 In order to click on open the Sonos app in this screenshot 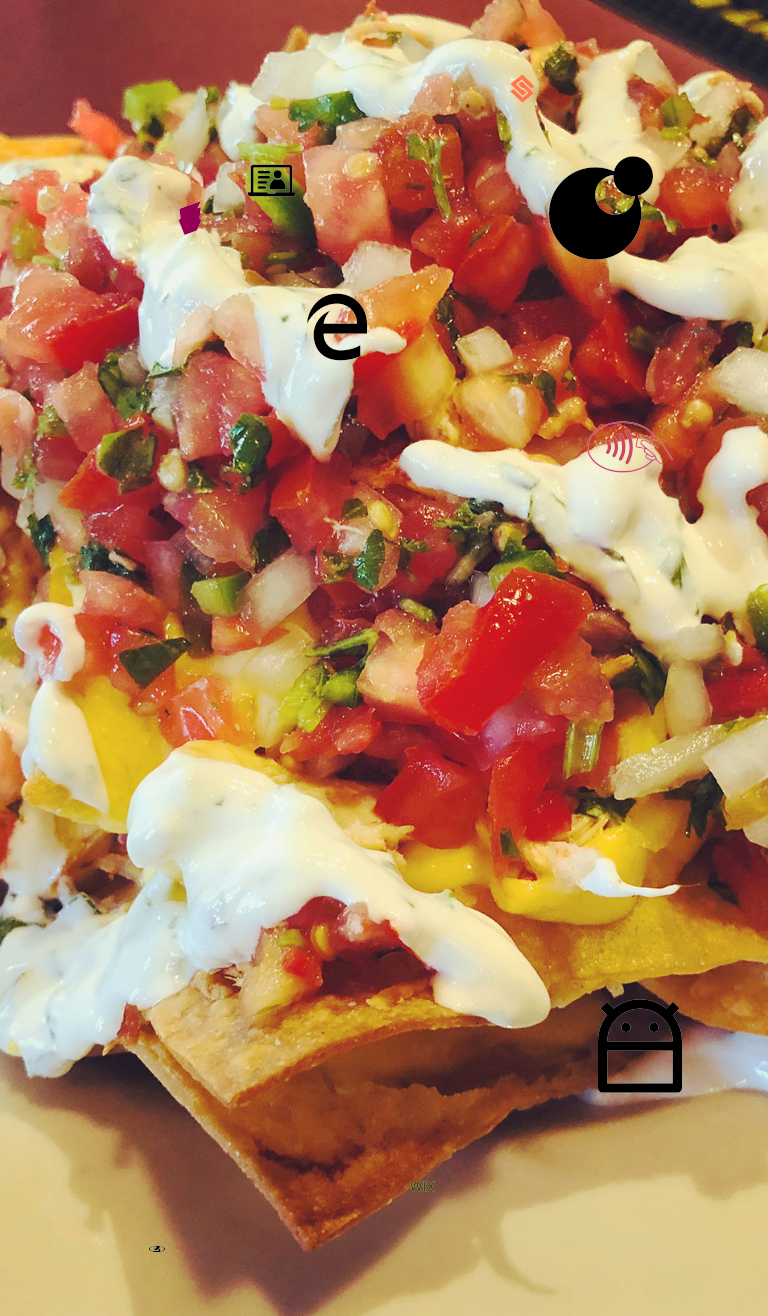, I will do `click(703, 331)`.